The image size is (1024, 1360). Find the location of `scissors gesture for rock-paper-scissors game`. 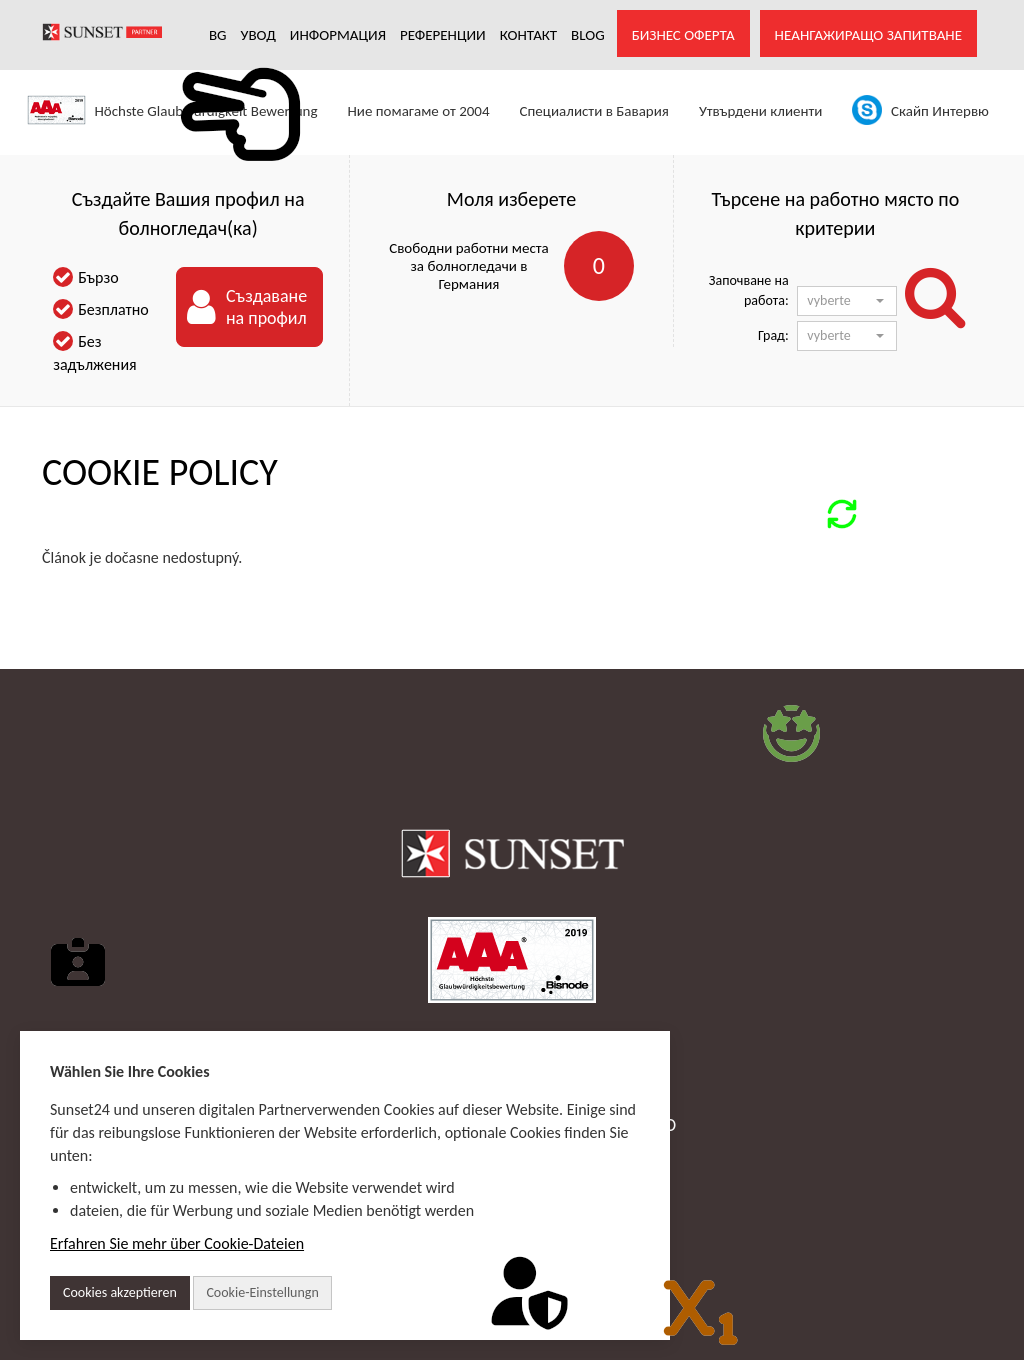

scissors gesture for rock-paper-scissors game is located at coordinates (240, 112).